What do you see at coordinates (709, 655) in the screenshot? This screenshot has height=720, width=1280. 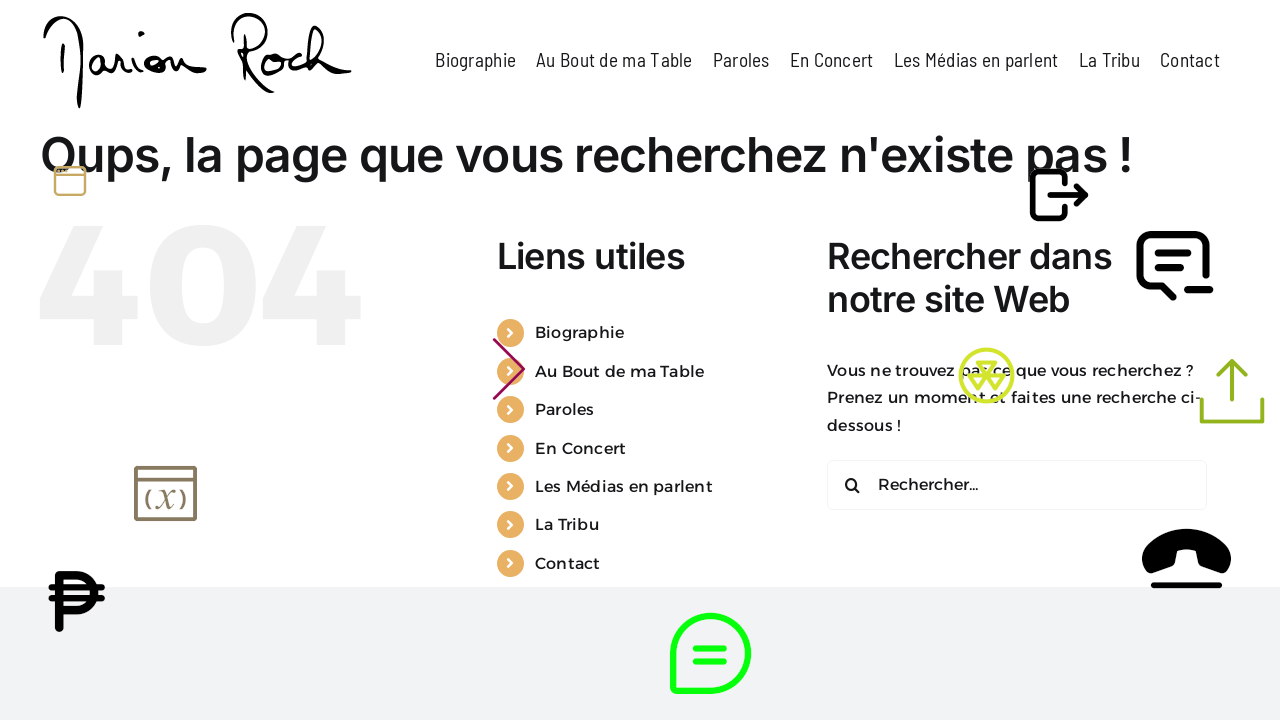 I see `open chat or messaging` at bounding box center [709, 655].